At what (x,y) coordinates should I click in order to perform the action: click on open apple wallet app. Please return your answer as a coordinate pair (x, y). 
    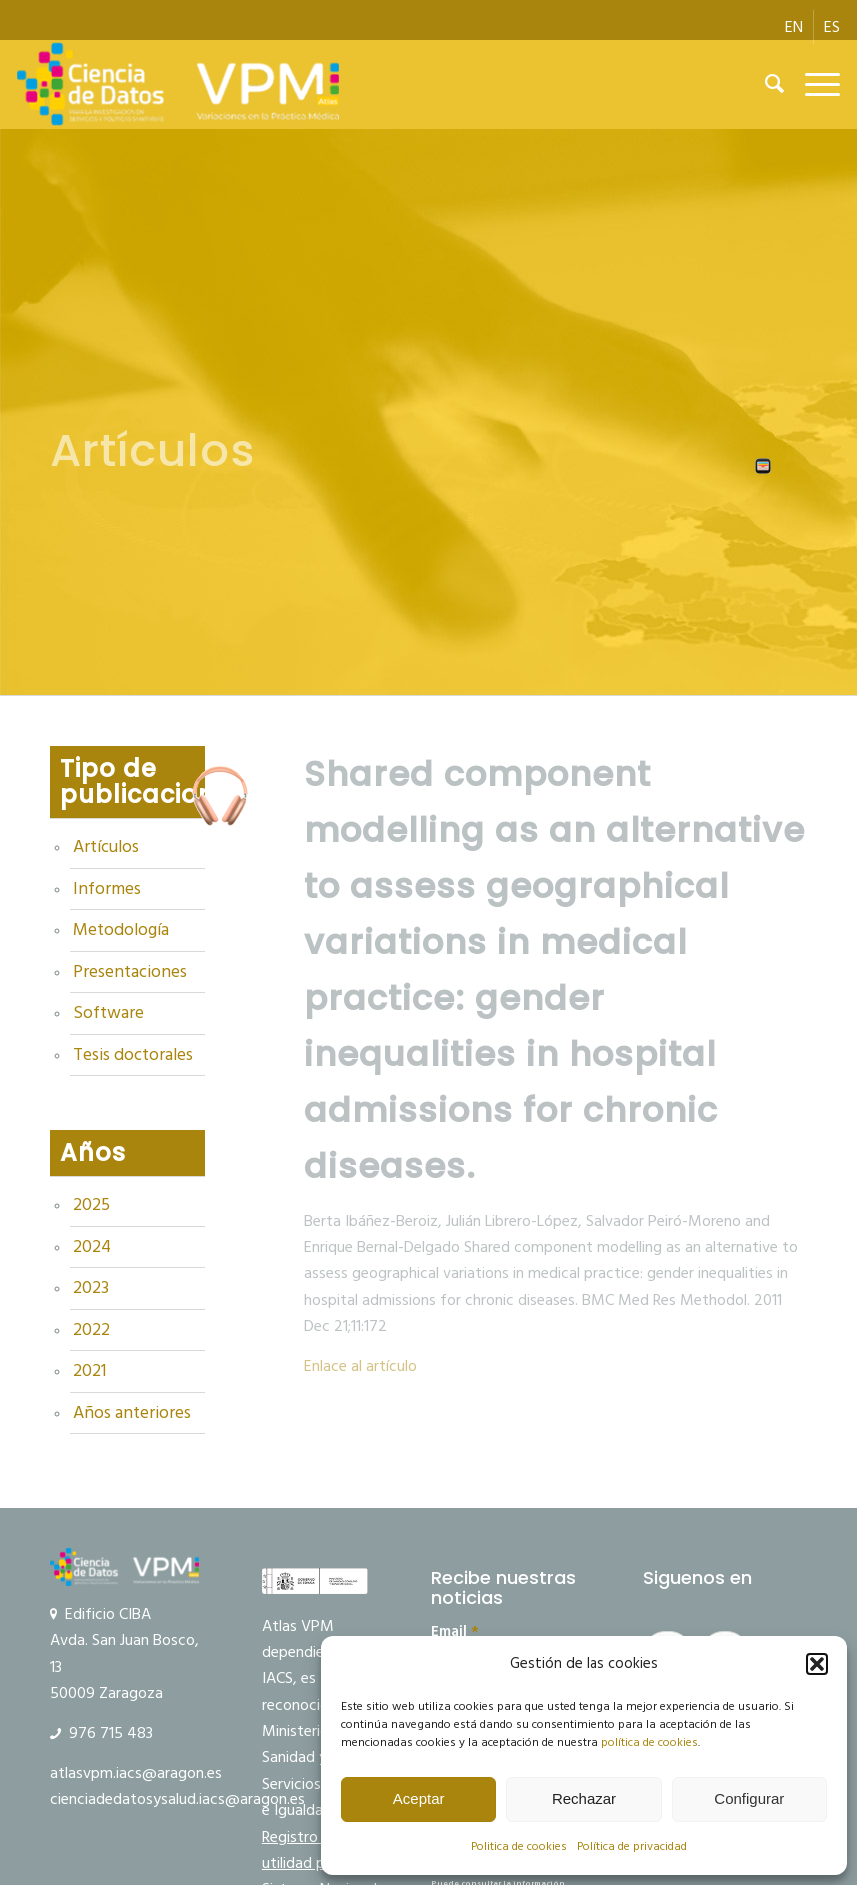
    Looking at the image, I should click on (763, 466).